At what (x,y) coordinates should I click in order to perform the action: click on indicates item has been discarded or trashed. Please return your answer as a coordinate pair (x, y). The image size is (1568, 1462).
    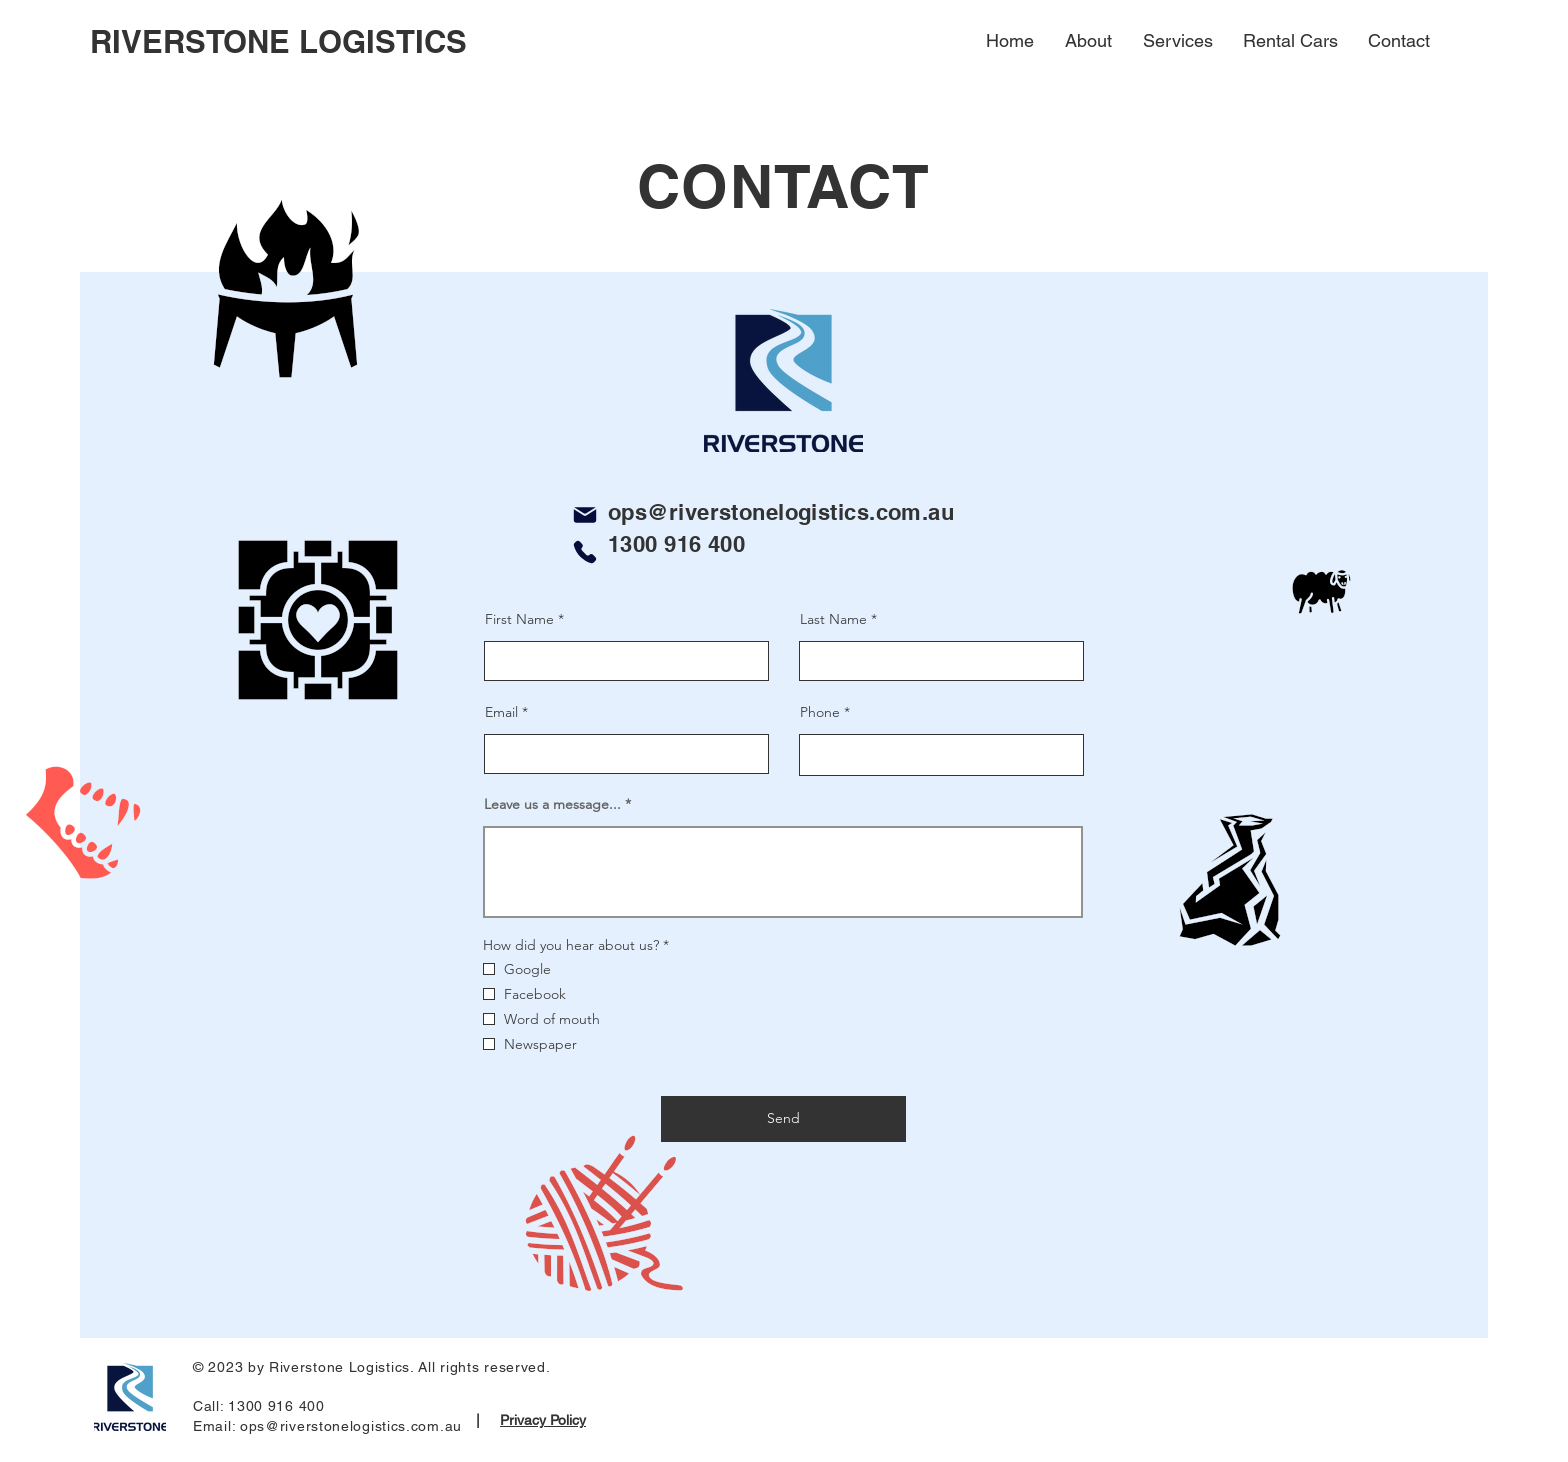
    Looking at the image, I should click on (1230, 880).